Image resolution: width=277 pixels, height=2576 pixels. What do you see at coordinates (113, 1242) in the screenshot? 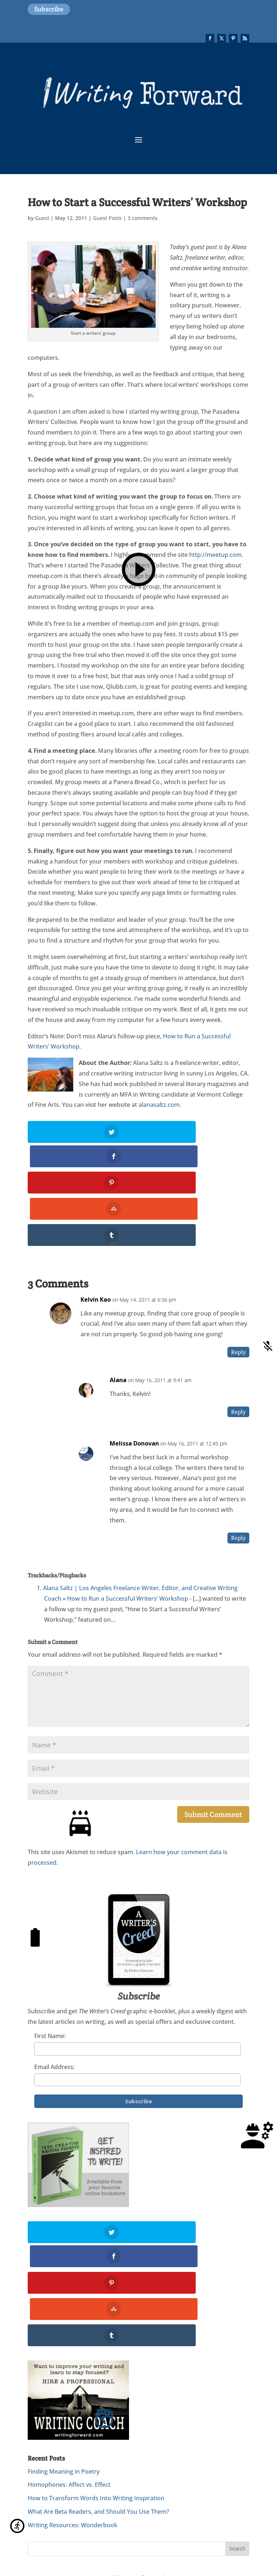
I see `access legal or terms of service information` at bounding box center [113, 1242].